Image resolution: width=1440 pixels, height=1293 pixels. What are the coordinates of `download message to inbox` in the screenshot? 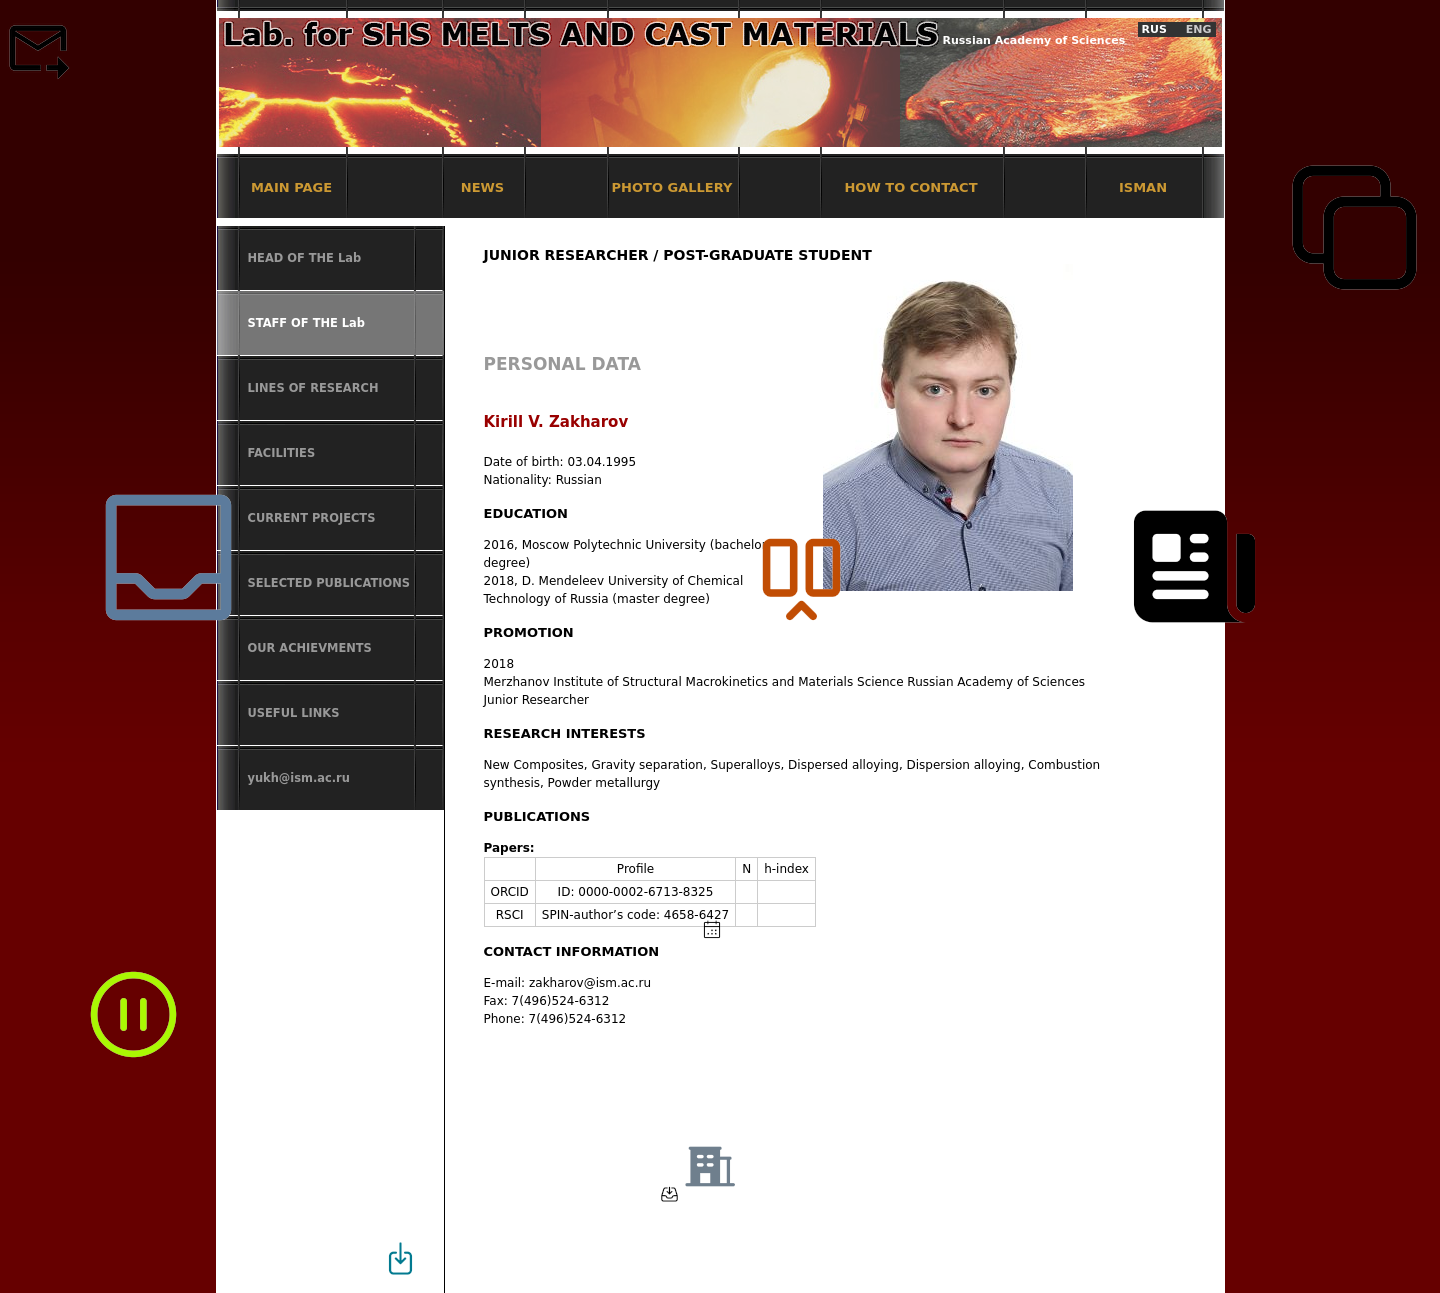 It's located at (669, 1194).